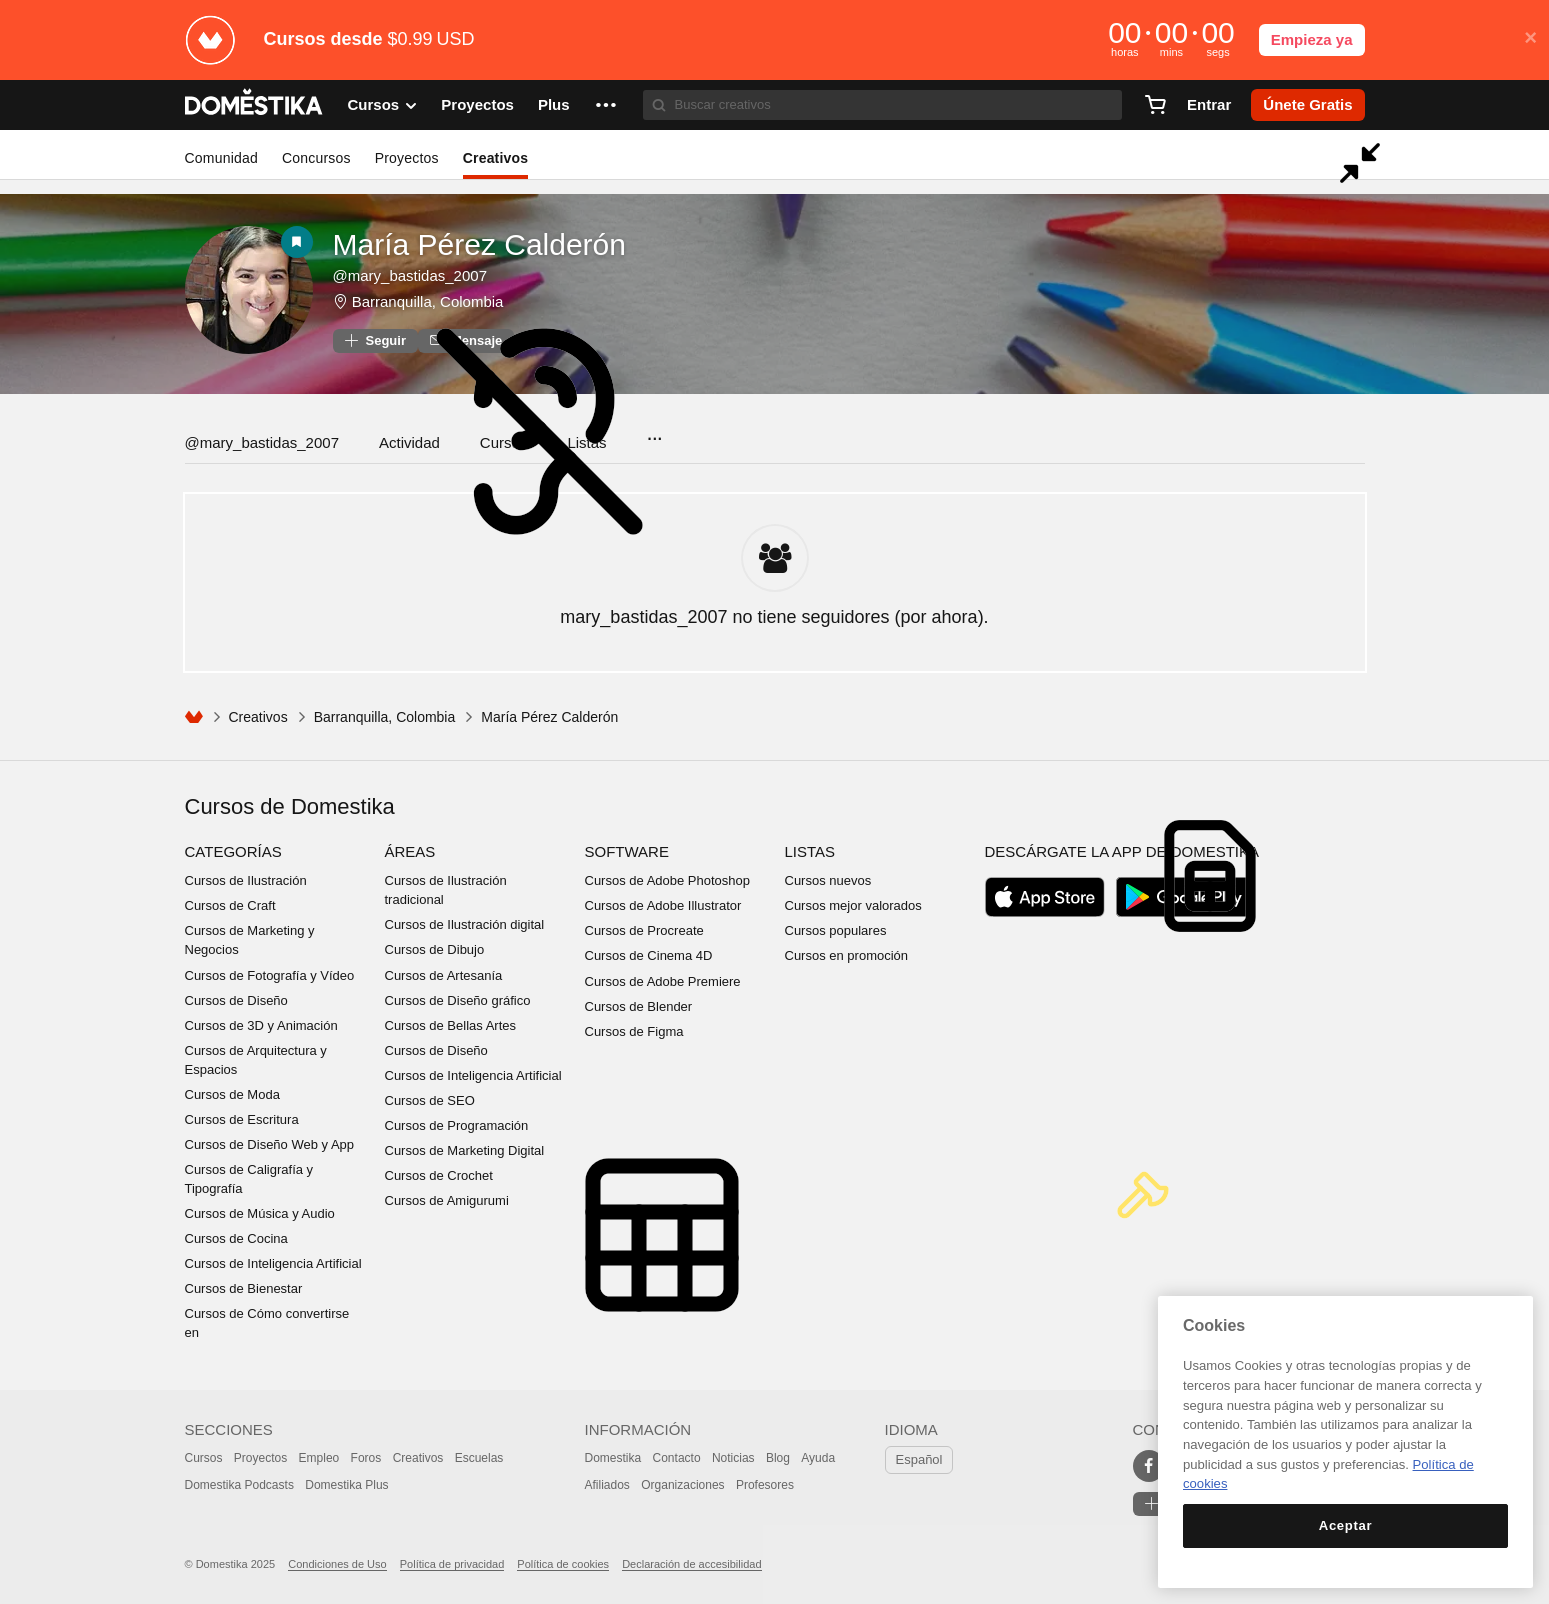 The height and width of the screenshot is (1604, 1549). I want to click on mute audio or disable sound, so click(539, 431).